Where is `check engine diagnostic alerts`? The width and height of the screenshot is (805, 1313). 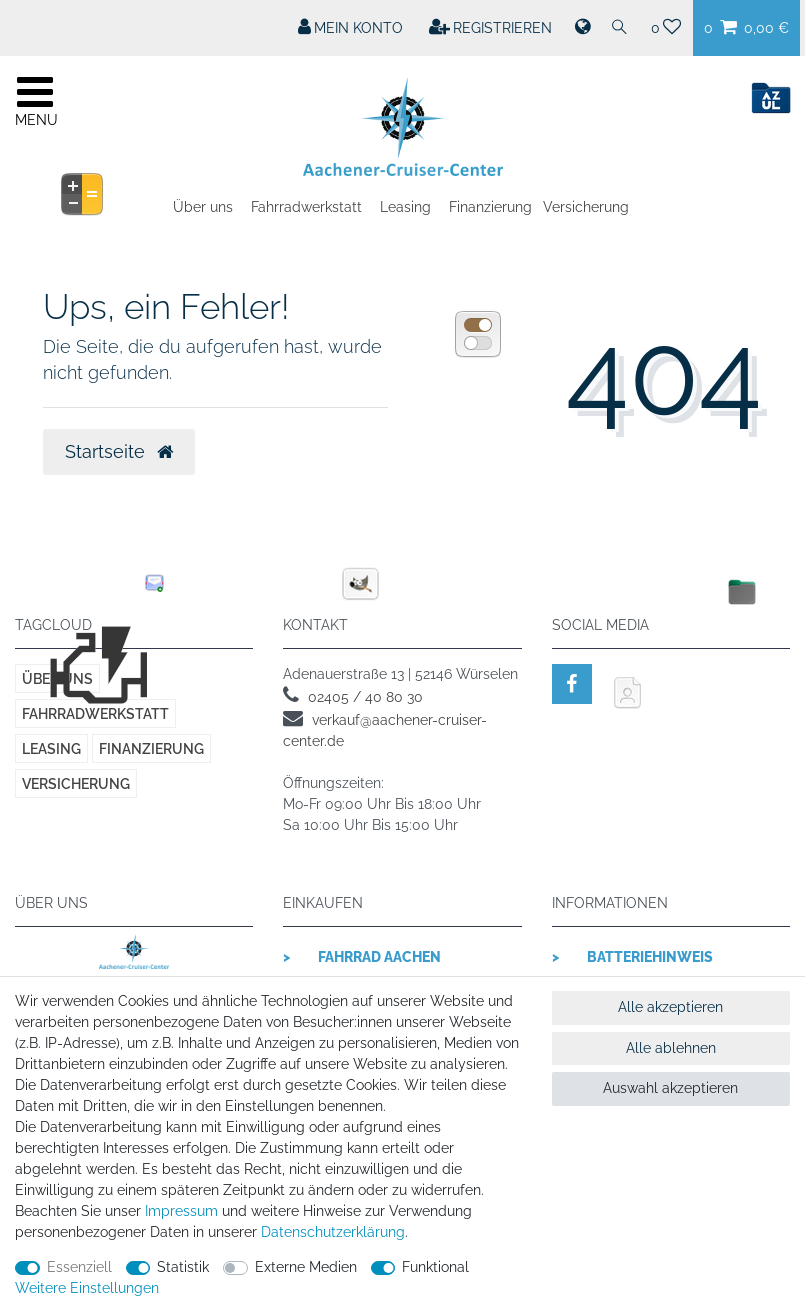
check engine diagnostic alerts is located at coordinates (95, 671).